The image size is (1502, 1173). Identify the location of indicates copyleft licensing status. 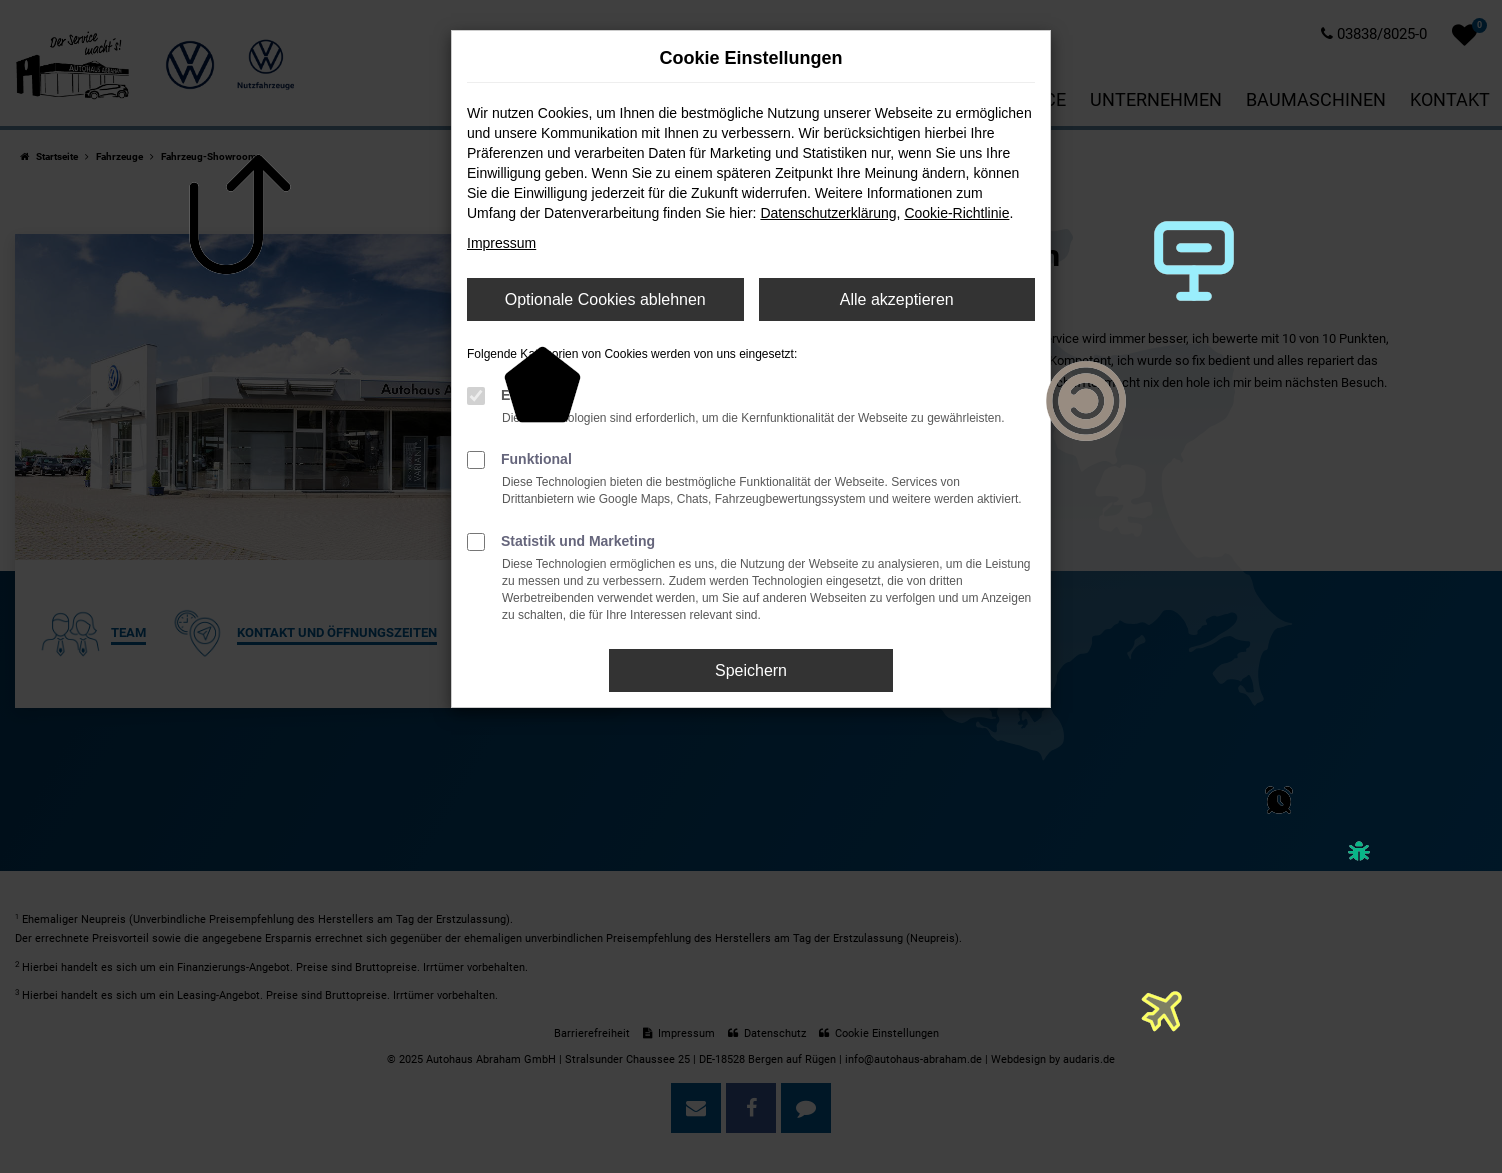
(1086, 401).